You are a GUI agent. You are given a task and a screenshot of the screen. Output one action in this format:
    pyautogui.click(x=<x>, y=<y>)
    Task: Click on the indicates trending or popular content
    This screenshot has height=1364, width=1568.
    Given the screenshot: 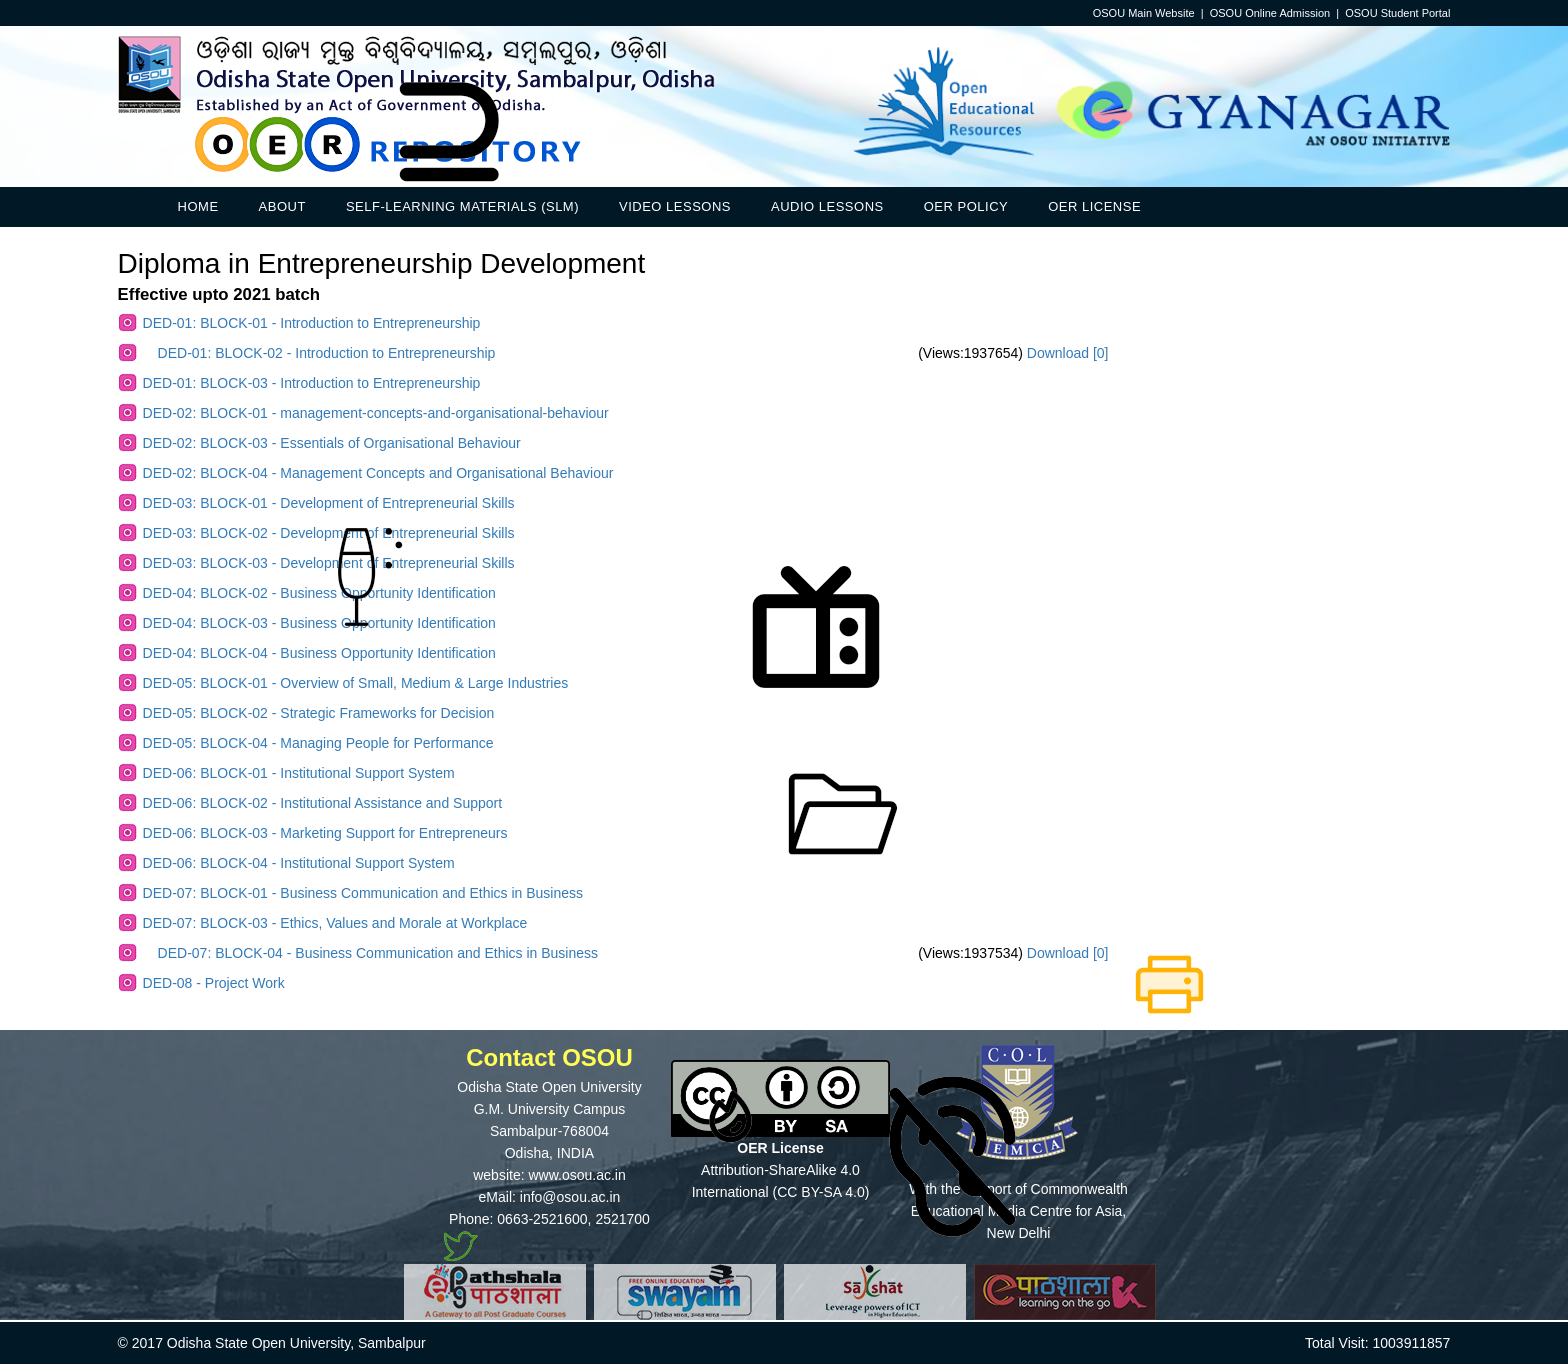 What is the action you would take?
    pyautogui.click(x=730, y=1117)
    